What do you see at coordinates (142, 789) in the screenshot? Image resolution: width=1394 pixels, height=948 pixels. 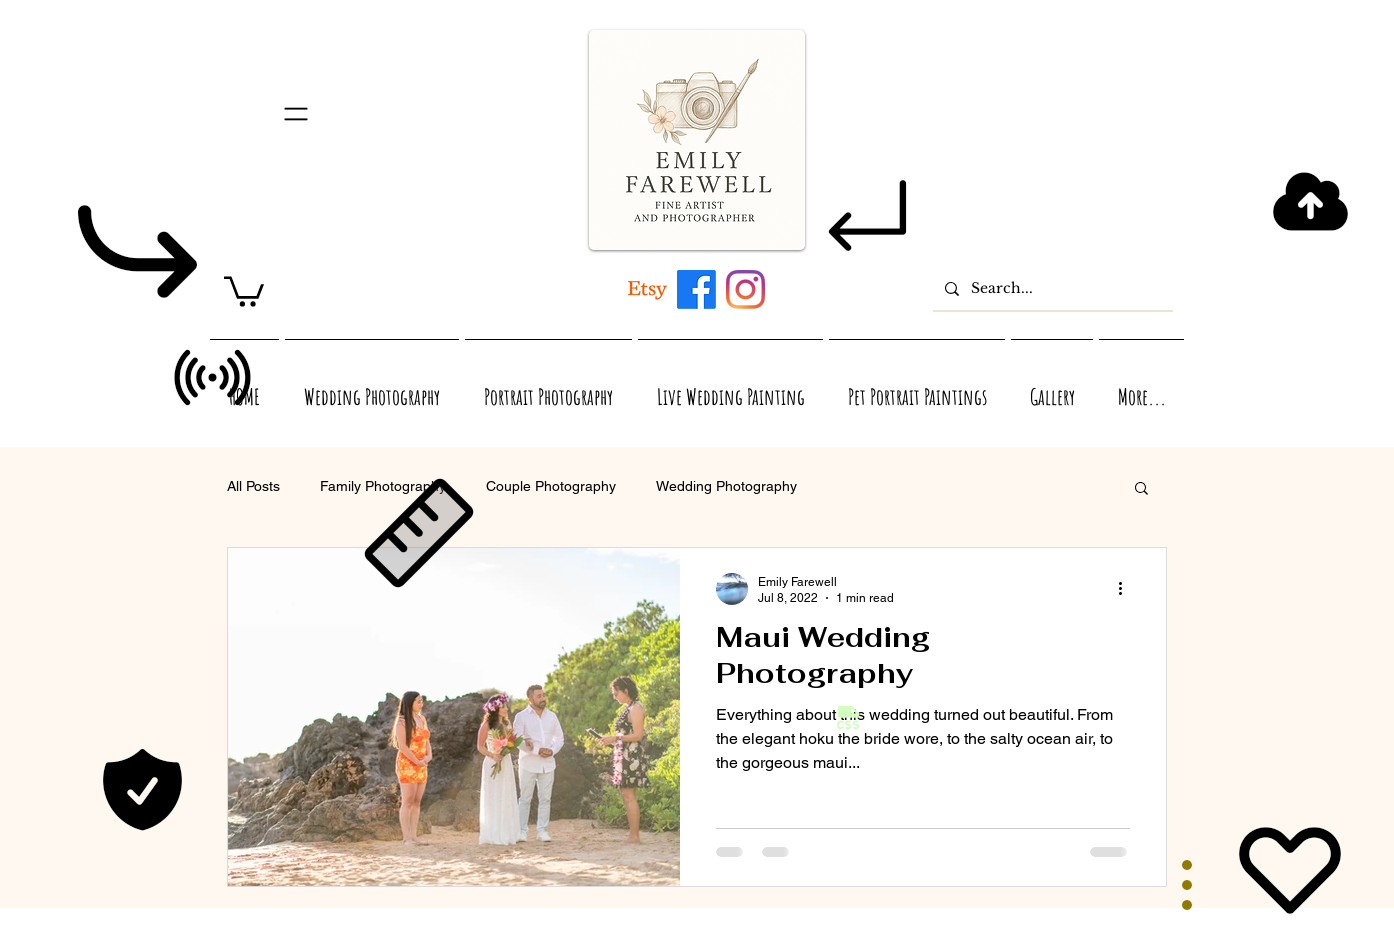 I see `indicates verified or secure status` at bounding box center [142, 789].